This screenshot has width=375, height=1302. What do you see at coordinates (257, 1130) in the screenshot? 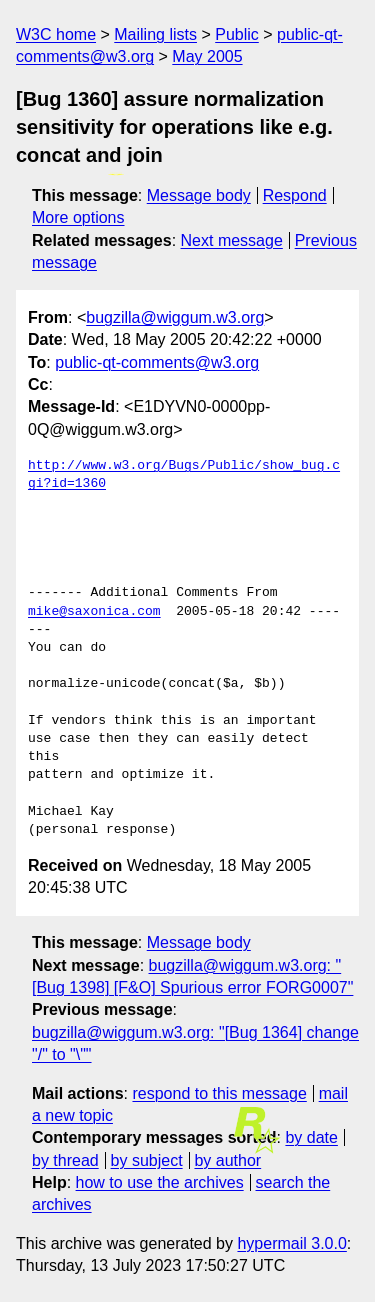
I see `Rockstar Games company logo` at bounding box center [257, 1130].